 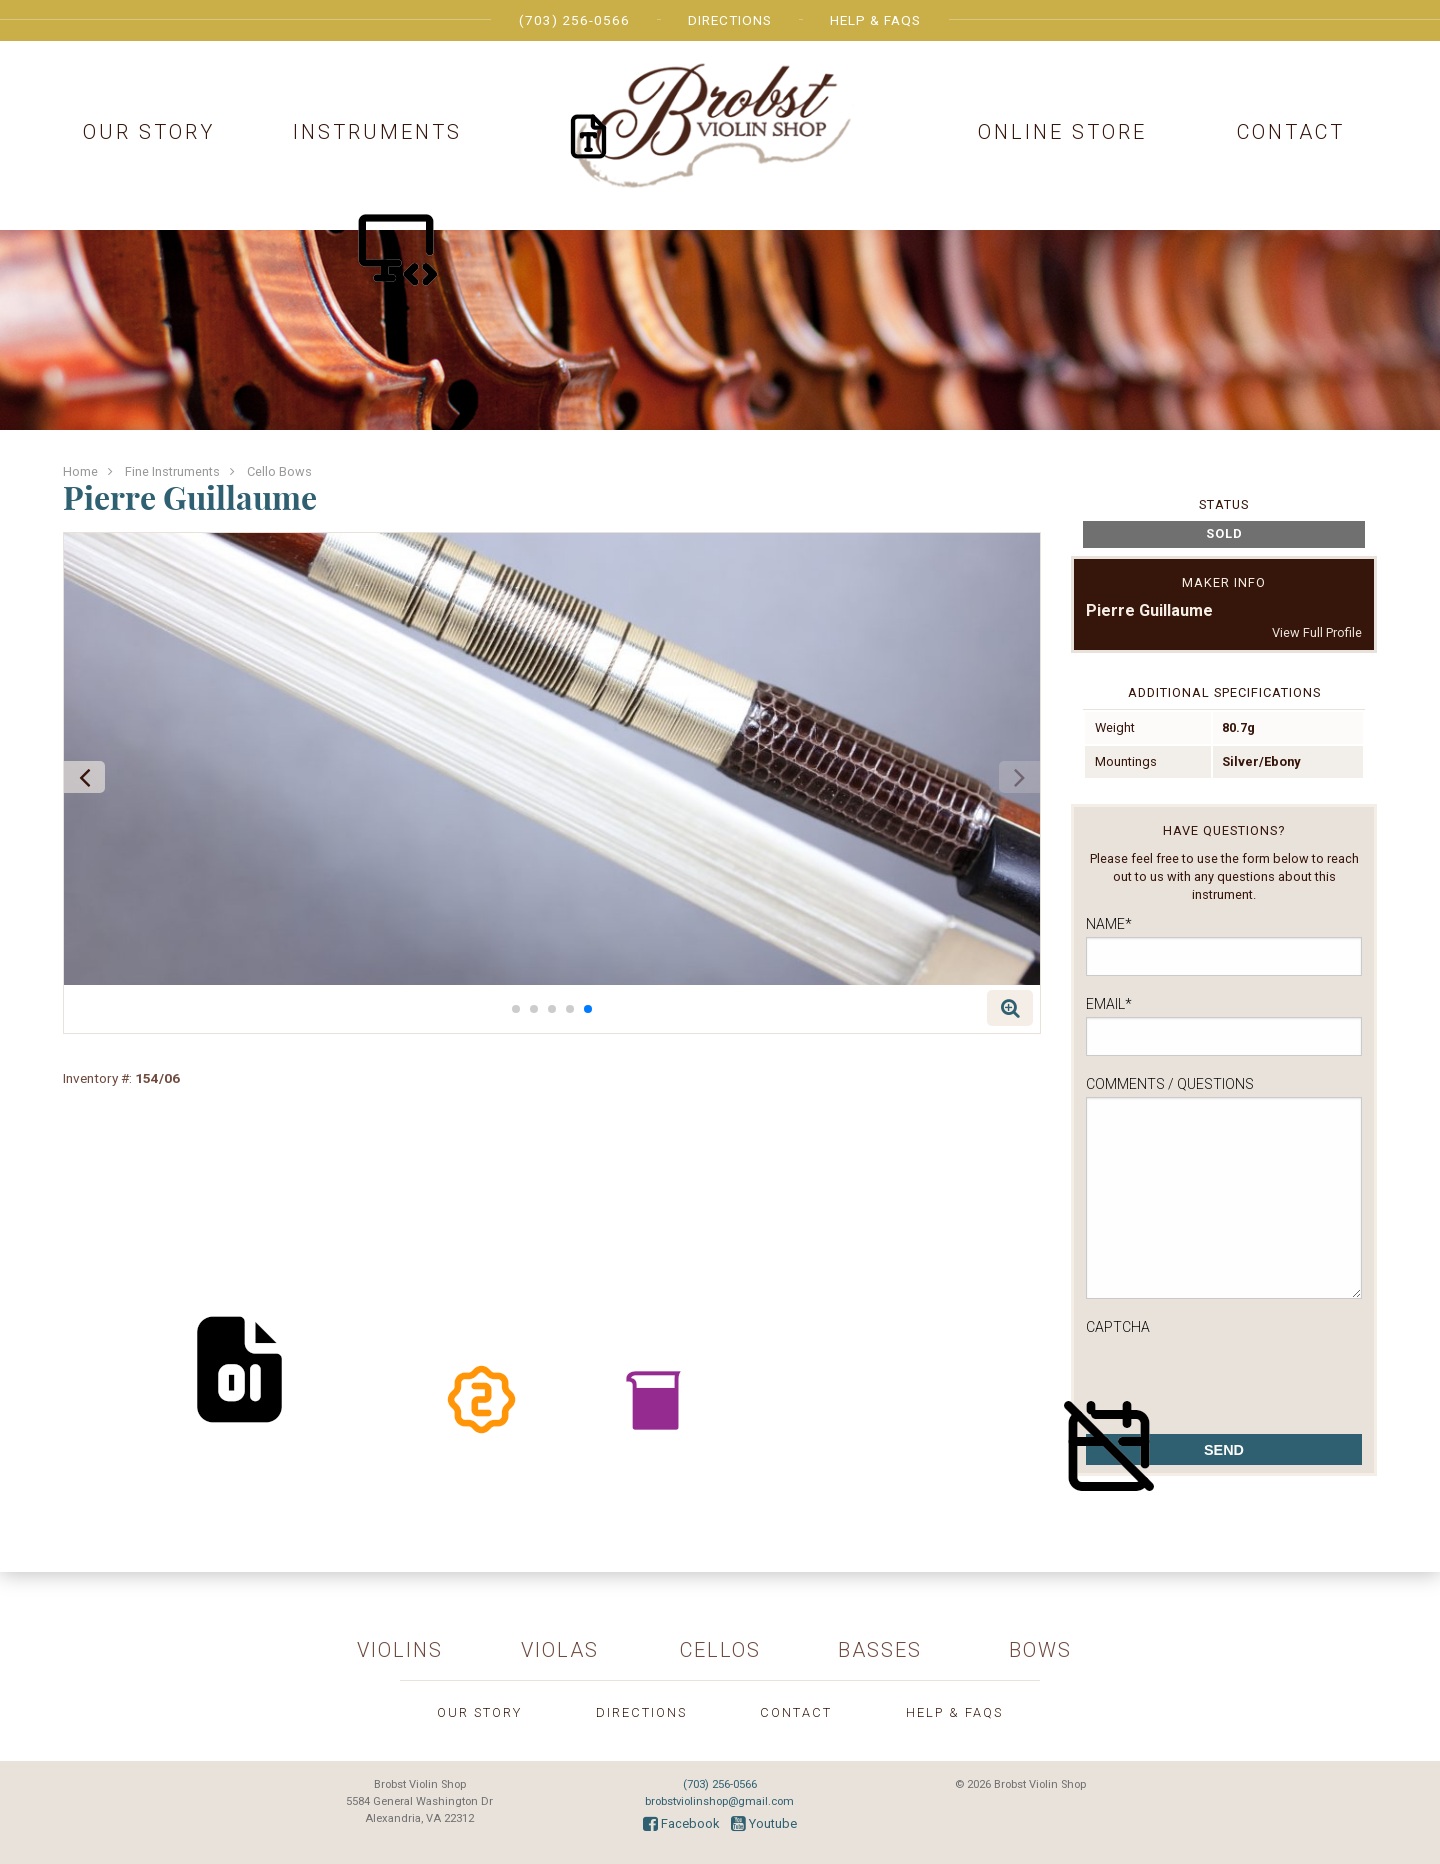 What do you see at coordinates (239, 1369) in the screenshot?
I see `view a file containing numerical data` at bounding box center [239, 1369].